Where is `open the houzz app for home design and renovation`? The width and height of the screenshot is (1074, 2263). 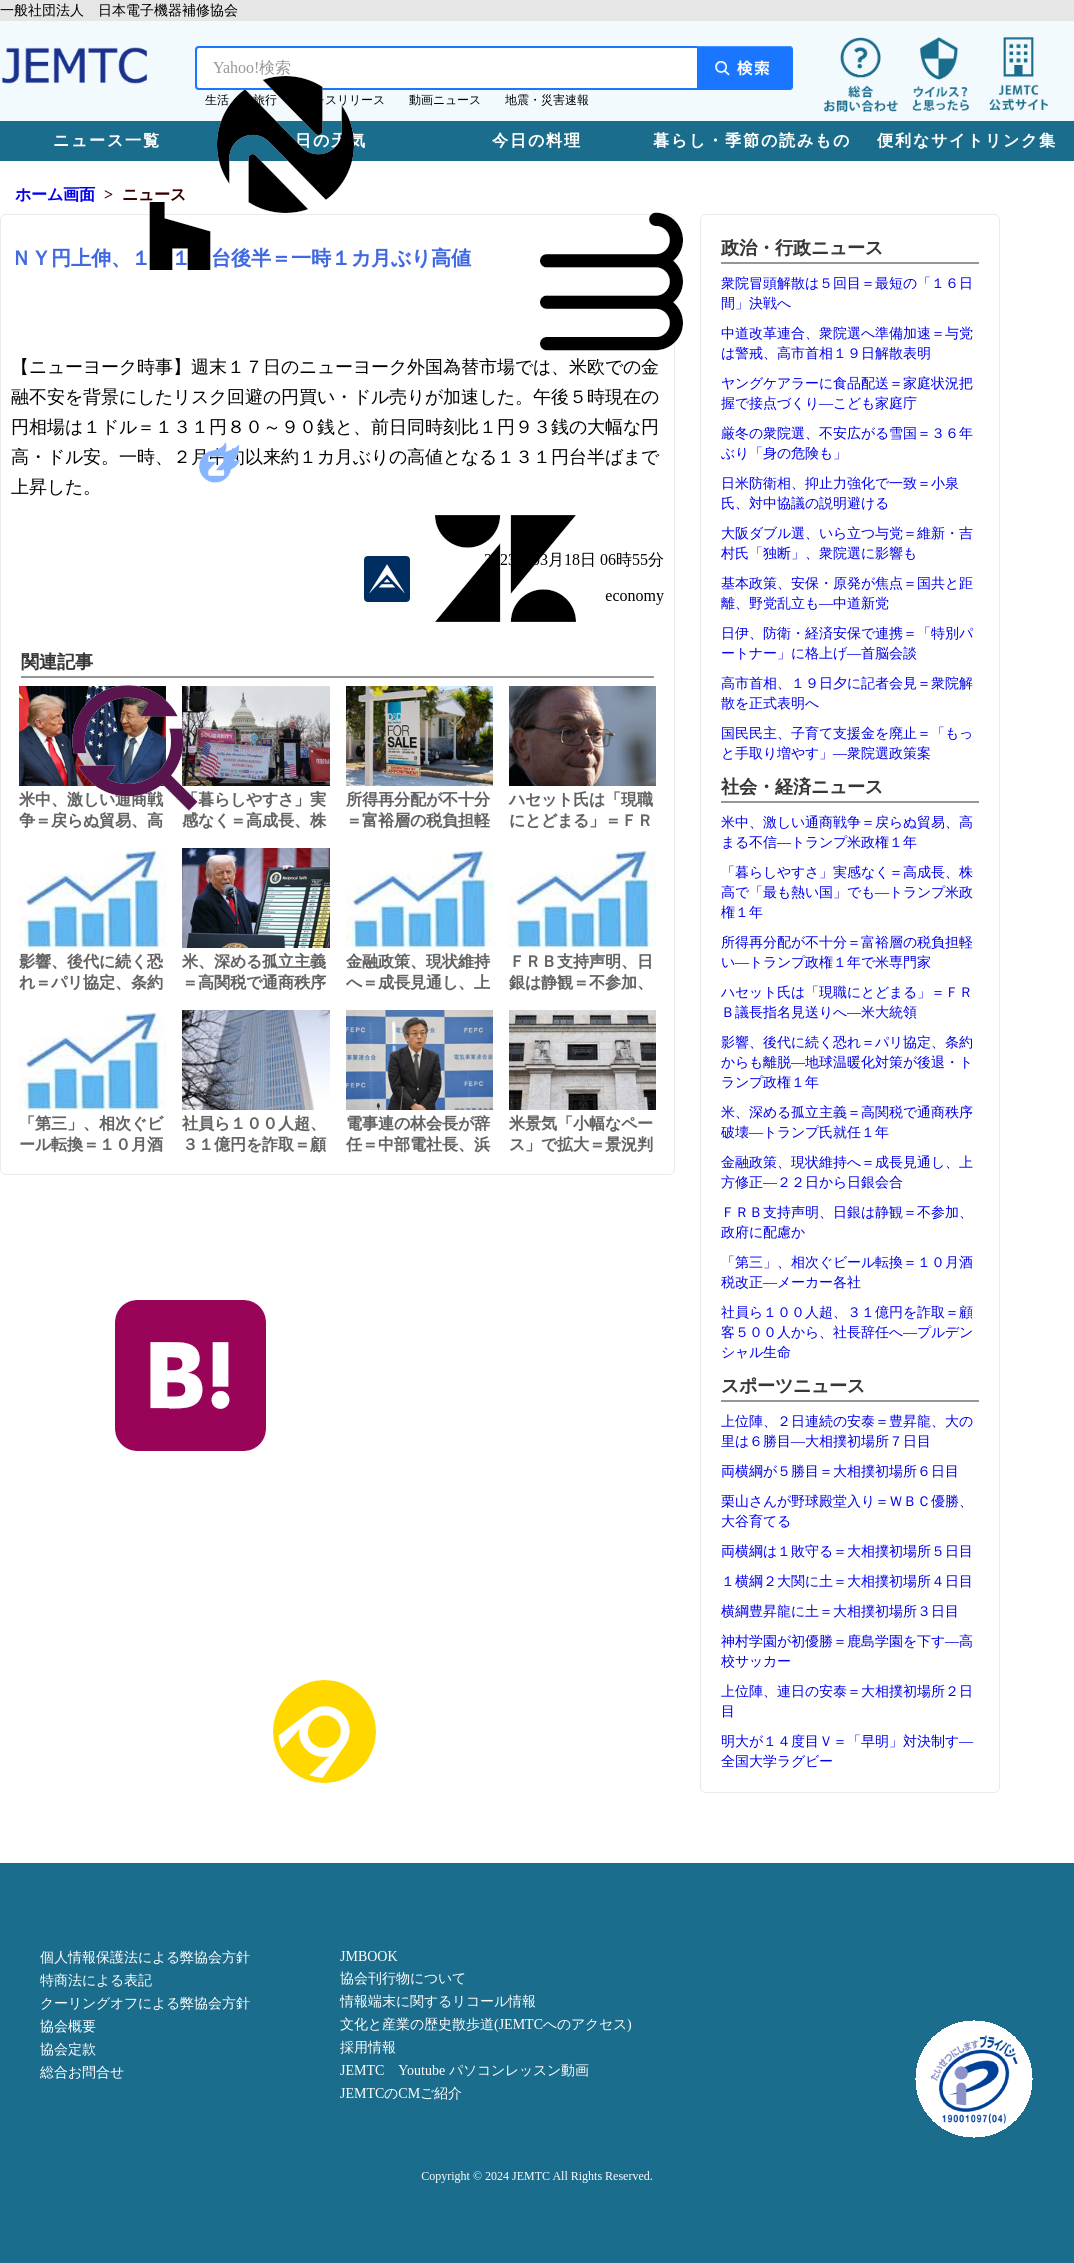
open the houzz app for home design and renovation is located at coordinates (180, 236).